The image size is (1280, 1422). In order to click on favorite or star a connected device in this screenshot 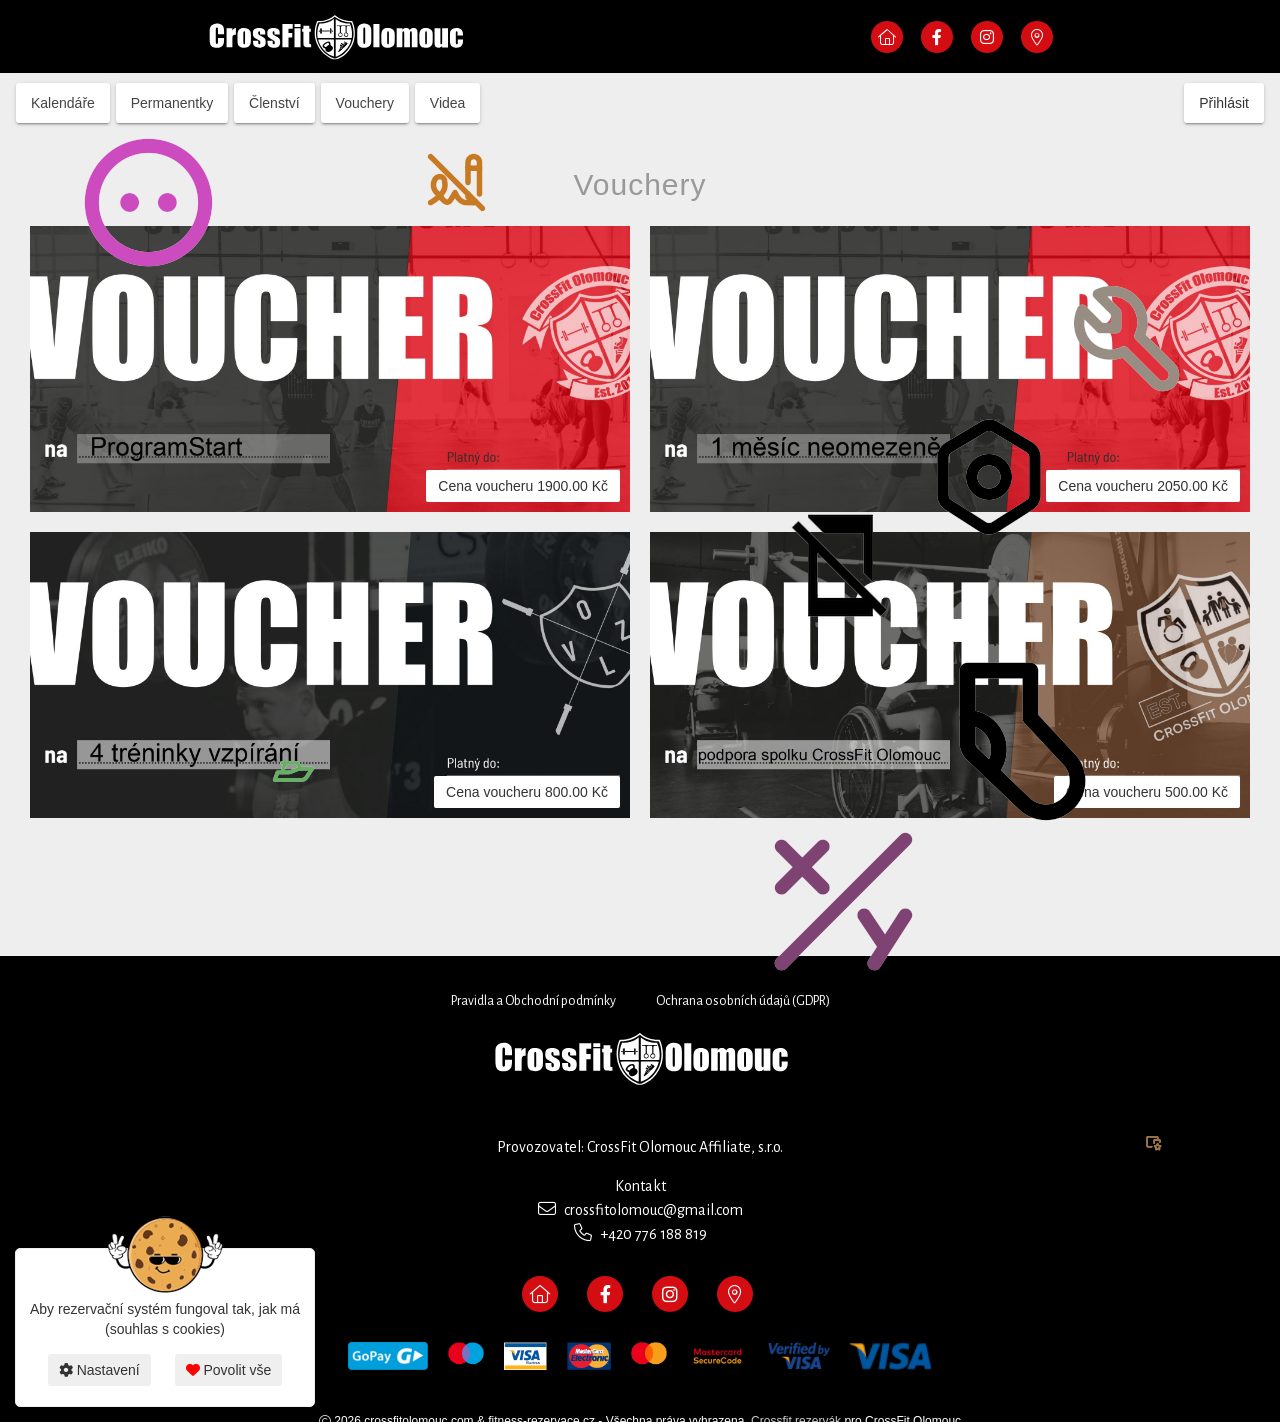, I will do `click(1153, 1142)`.